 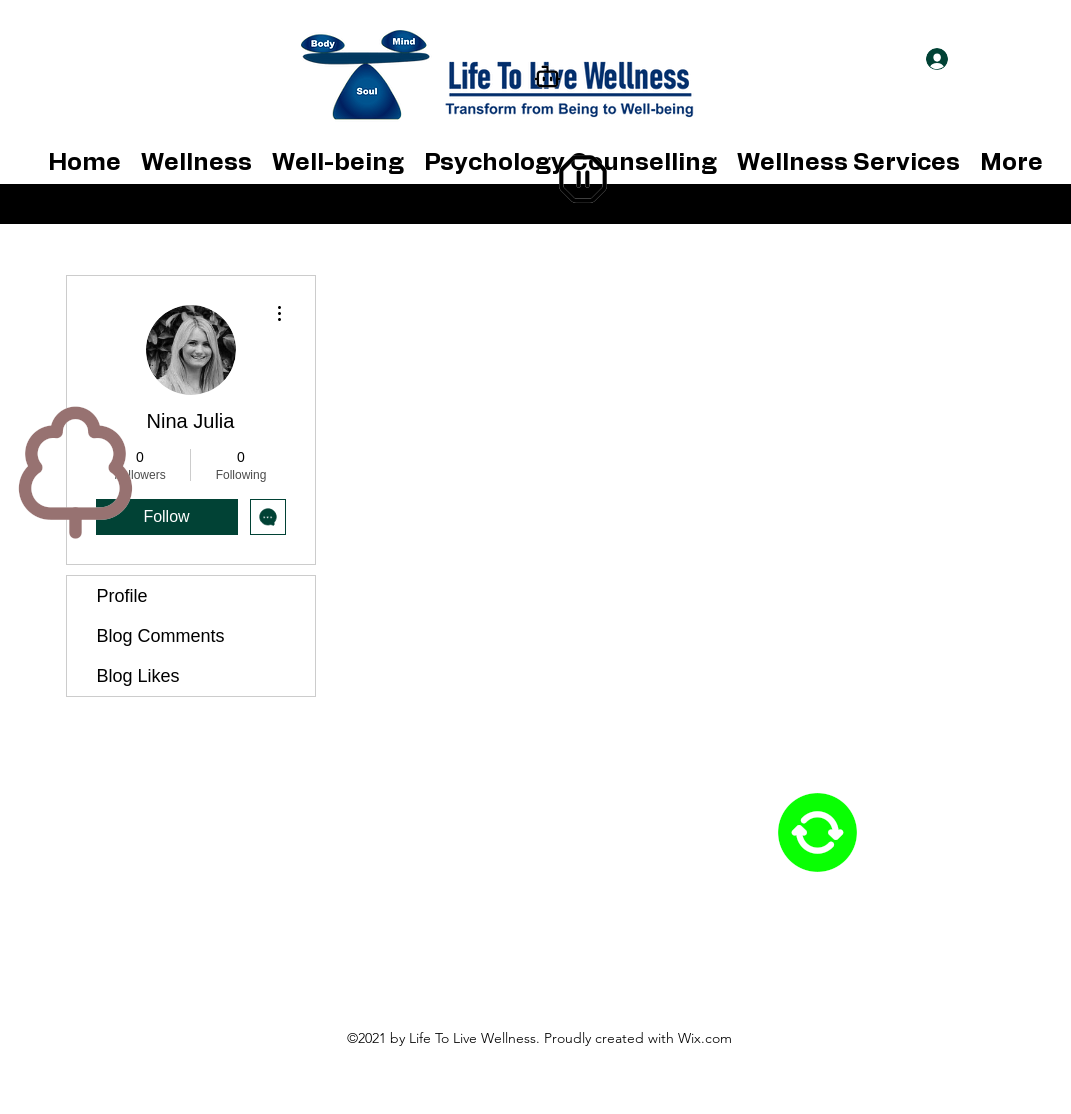 What do you see at coordinates (547, 76) in the screenshot?
I see `access chatbot or AI assistant` at bounding box center [547, 76].